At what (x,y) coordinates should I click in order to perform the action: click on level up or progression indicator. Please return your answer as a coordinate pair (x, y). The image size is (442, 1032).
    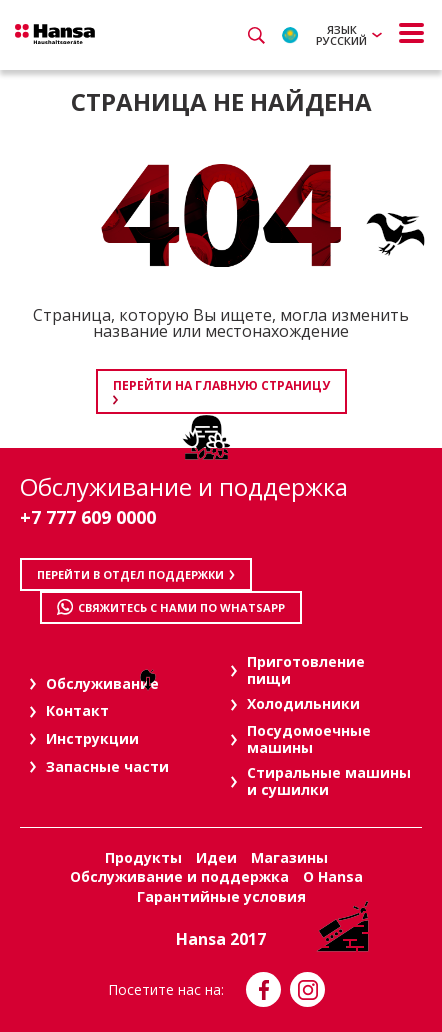
    Looking at the image, I should click on (343, 926).